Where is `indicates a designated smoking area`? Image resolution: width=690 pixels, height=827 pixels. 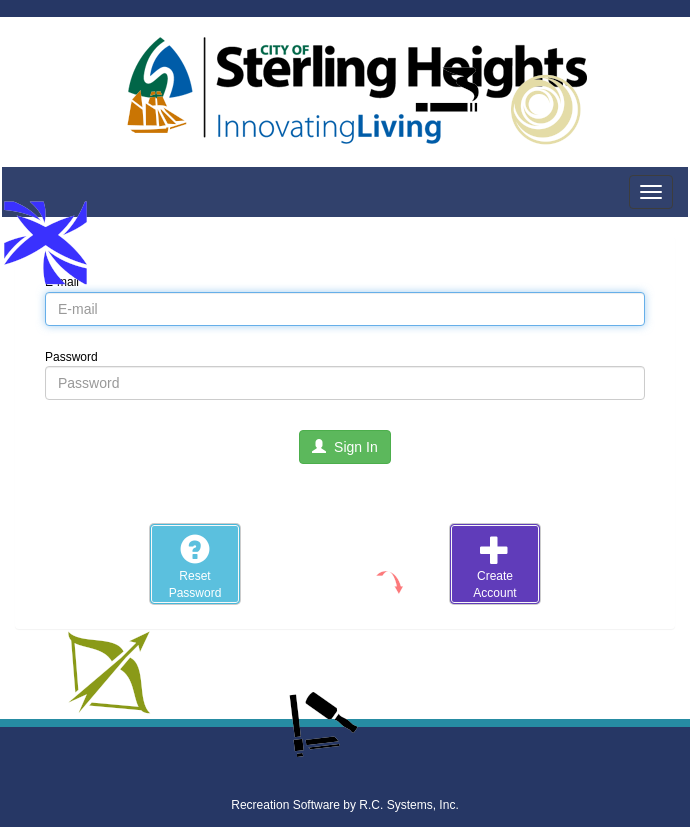
indicates a designated smoking area is located at coordinates (447, 98).